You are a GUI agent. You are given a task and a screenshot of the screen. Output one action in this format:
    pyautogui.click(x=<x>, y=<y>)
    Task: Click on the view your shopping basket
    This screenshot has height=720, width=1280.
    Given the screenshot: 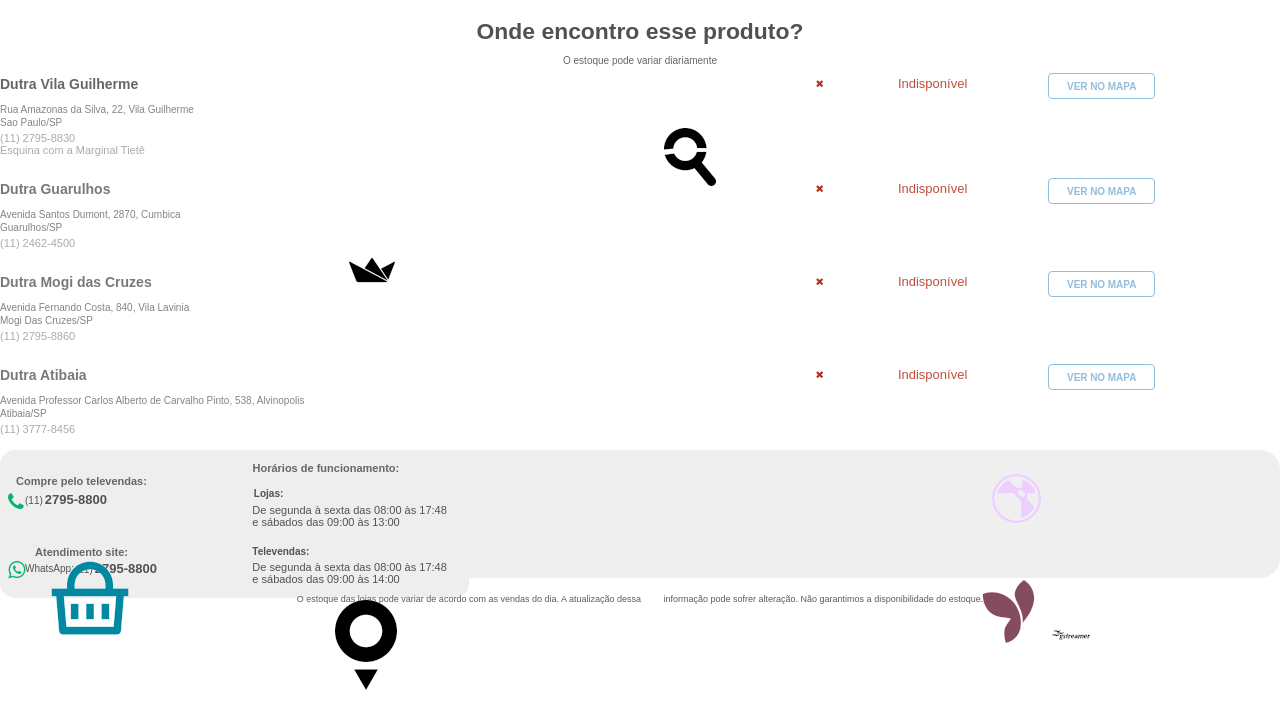 What is the action you would take?
    pyautogui.click(x=90, y=600)
    